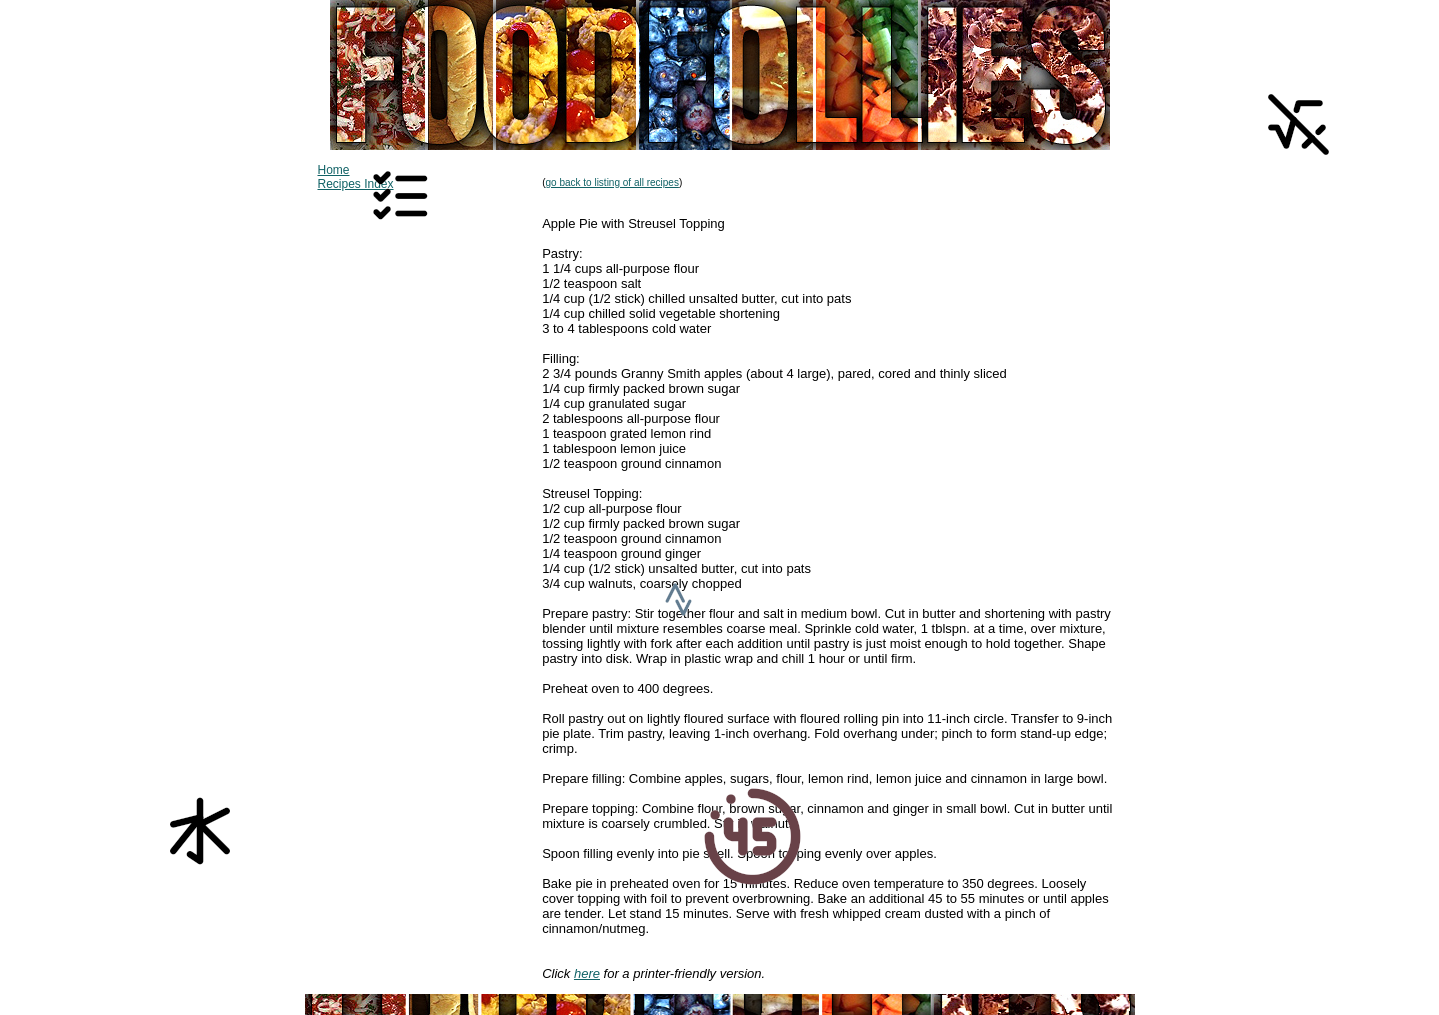  What do you see at coordinates (401, 196) in the screenshot?
I see `view completed tasks` at bounding box center [401, 196].